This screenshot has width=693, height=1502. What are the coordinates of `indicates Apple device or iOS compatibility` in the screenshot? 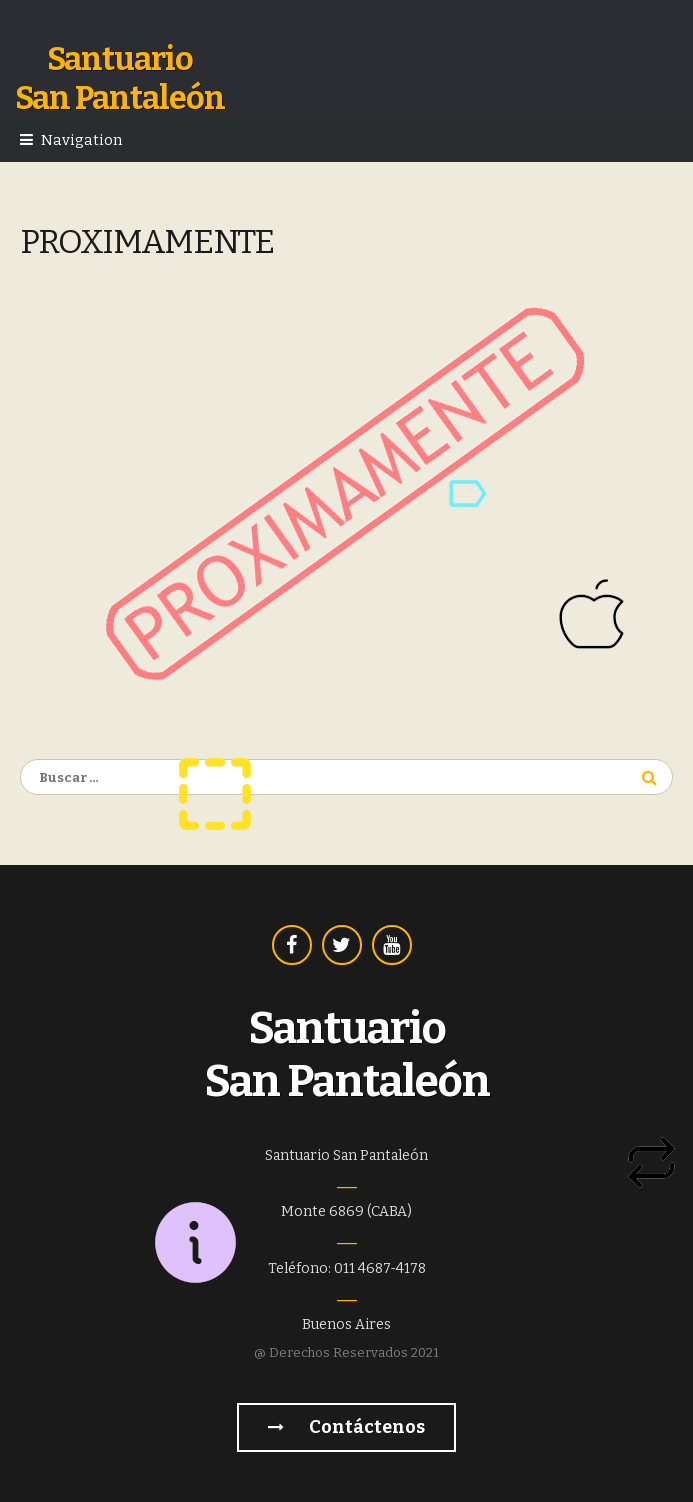 It's located at (594, 619).